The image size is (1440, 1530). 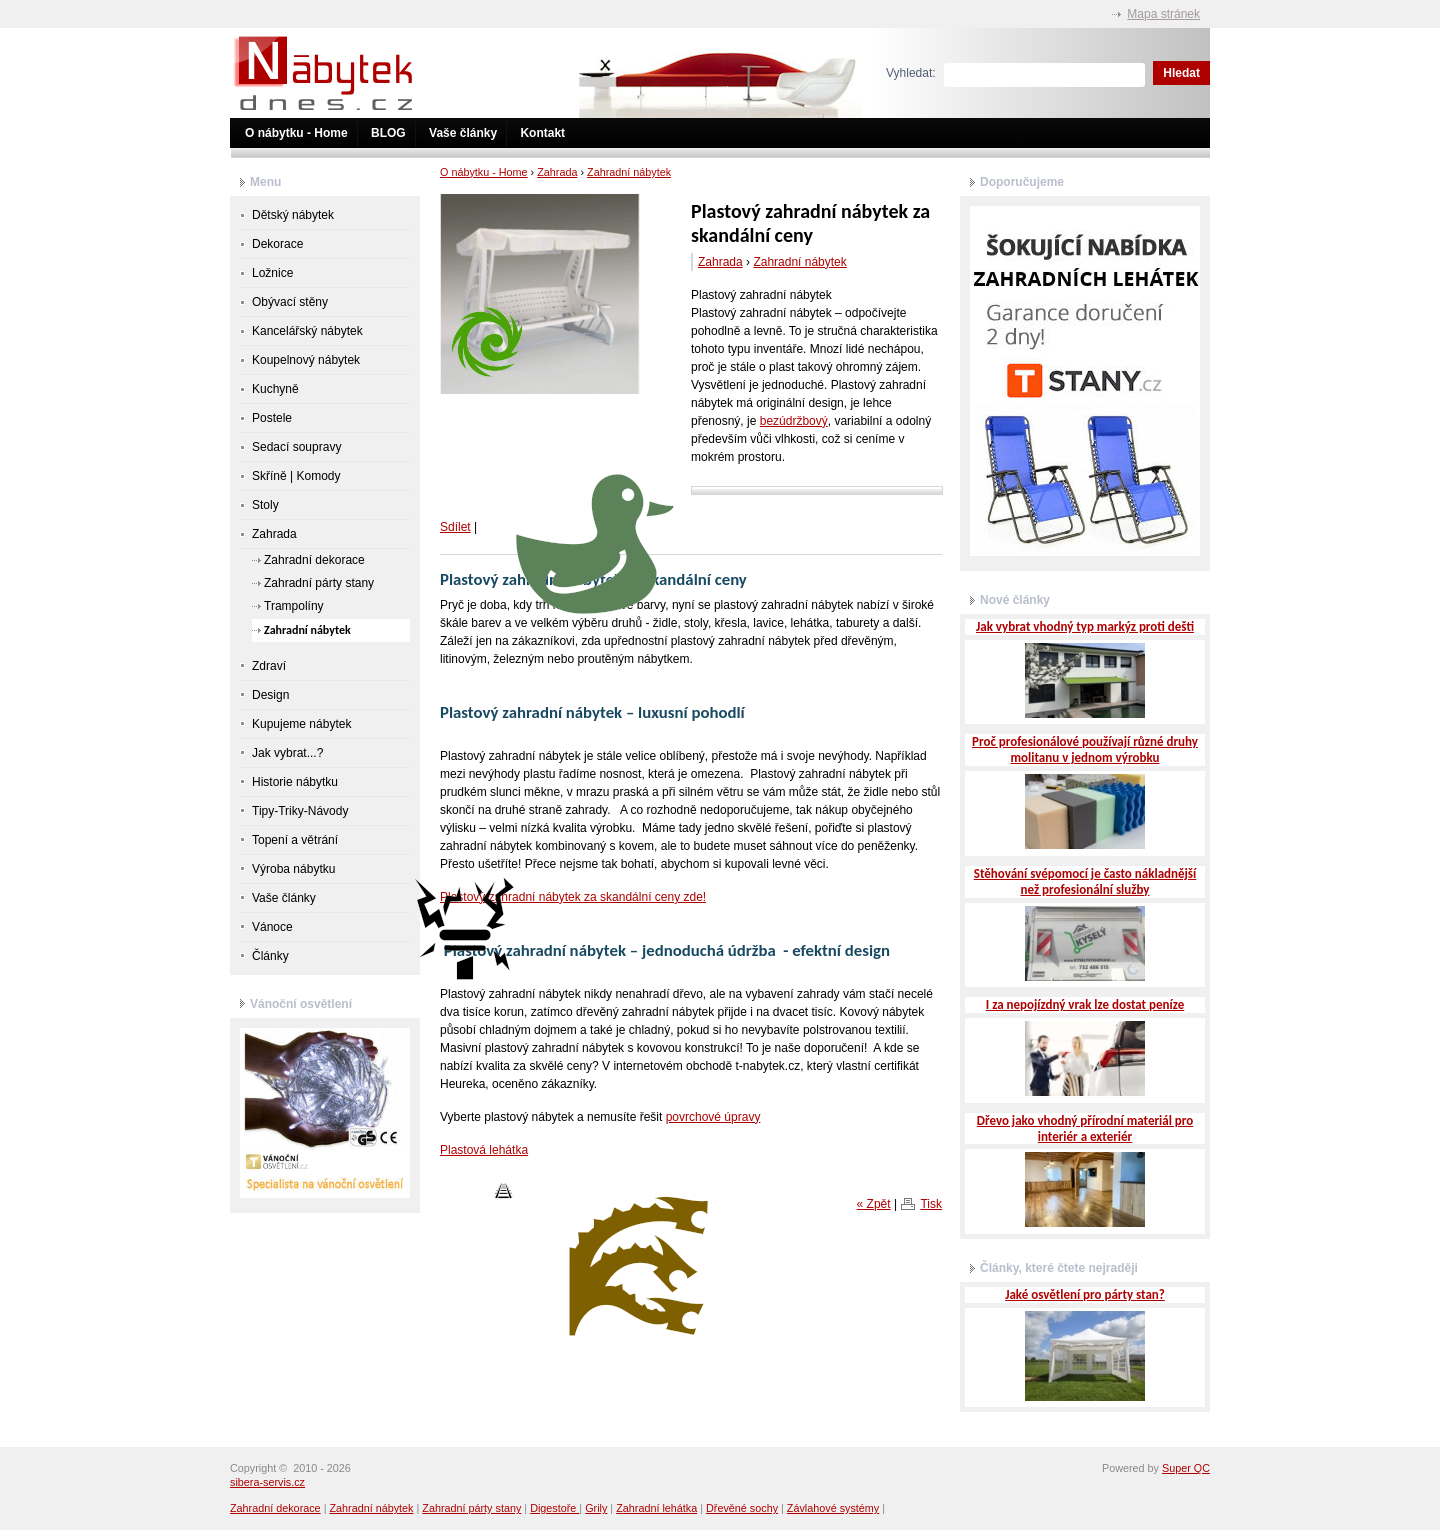 What do you see at coordinates (486, 341) in the screenshot?
I see `activate energy or power ability` at bounding box center [486, 341].